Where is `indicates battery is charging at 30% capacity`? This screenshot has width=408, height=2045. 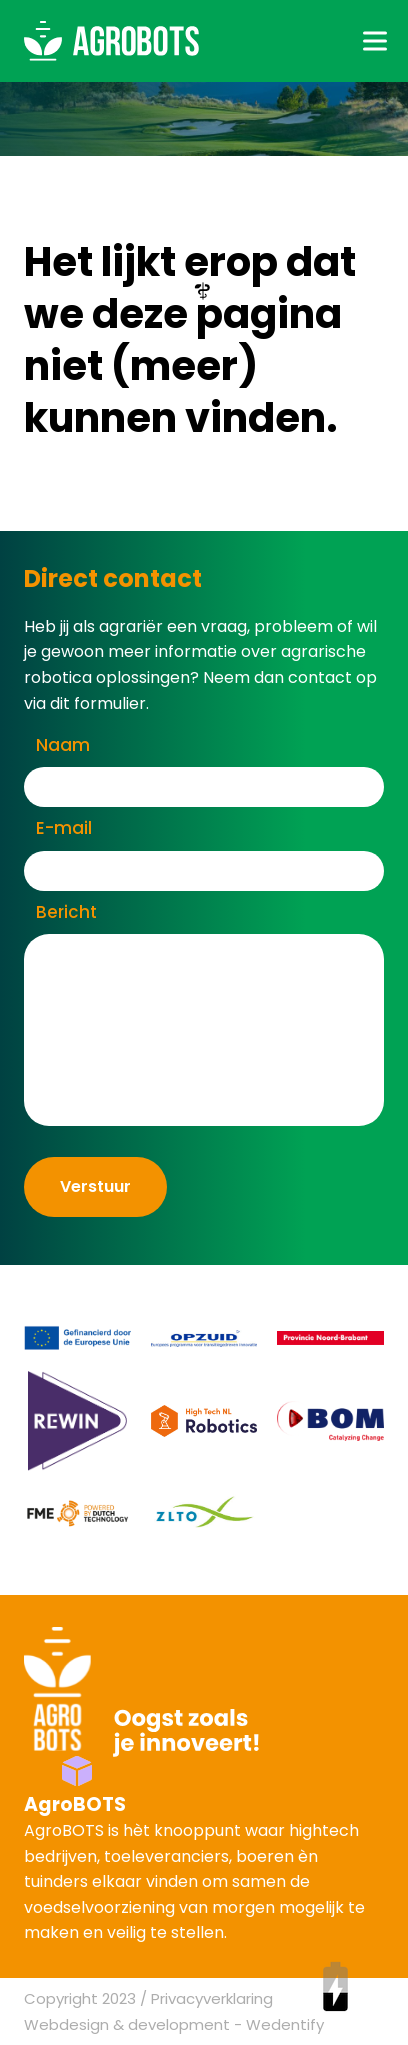 indicates battery is charging at 30% capacity is located at coordinates (335, 1986).